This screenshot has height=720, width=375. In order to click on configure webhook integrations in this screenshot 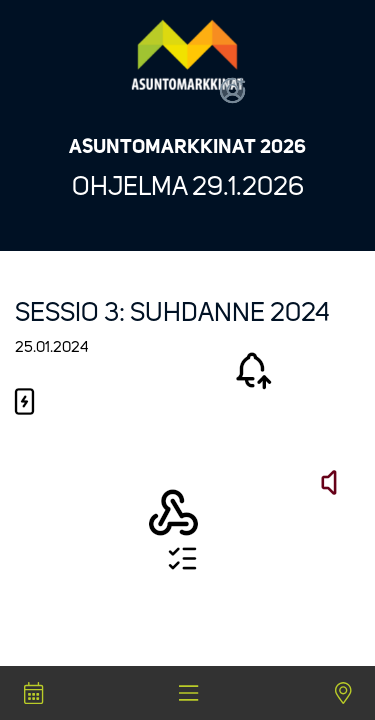, I will do `click(173, 512)`.